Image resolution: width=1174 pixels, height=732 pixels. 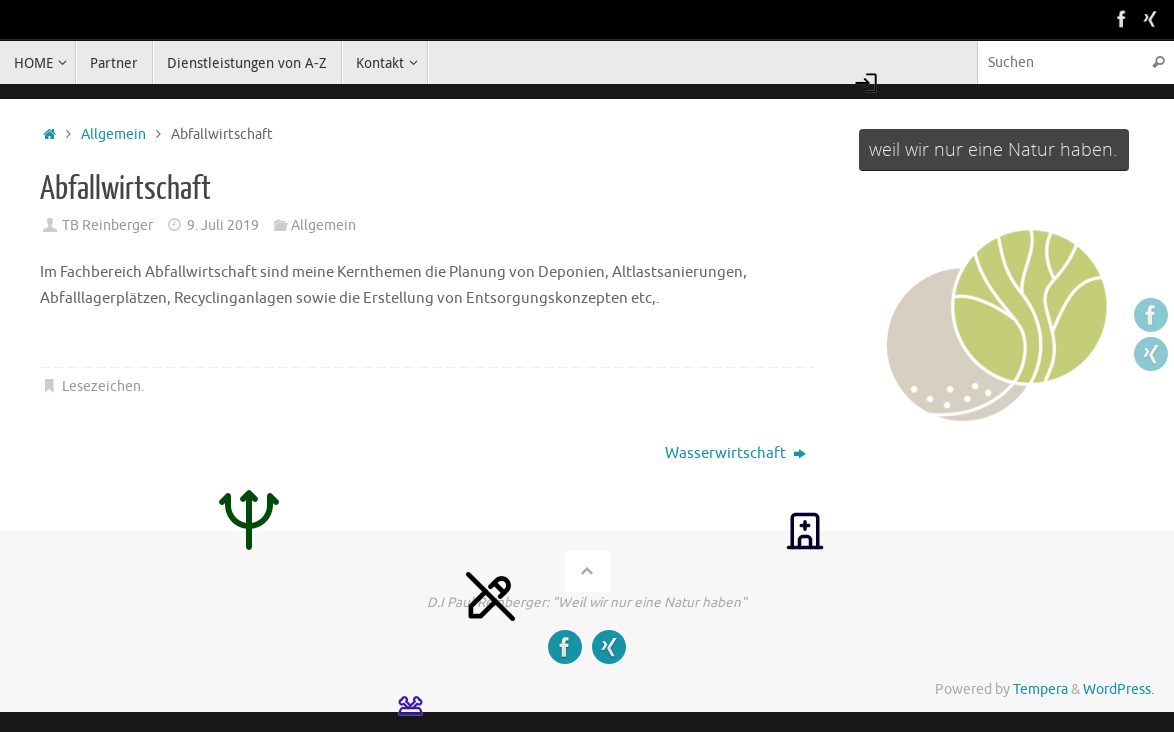 What do you see at coordinates (805, 531) in the screenshot?
I see `find nearby hospitals or medical facilities` at bounding box center [805, 531].